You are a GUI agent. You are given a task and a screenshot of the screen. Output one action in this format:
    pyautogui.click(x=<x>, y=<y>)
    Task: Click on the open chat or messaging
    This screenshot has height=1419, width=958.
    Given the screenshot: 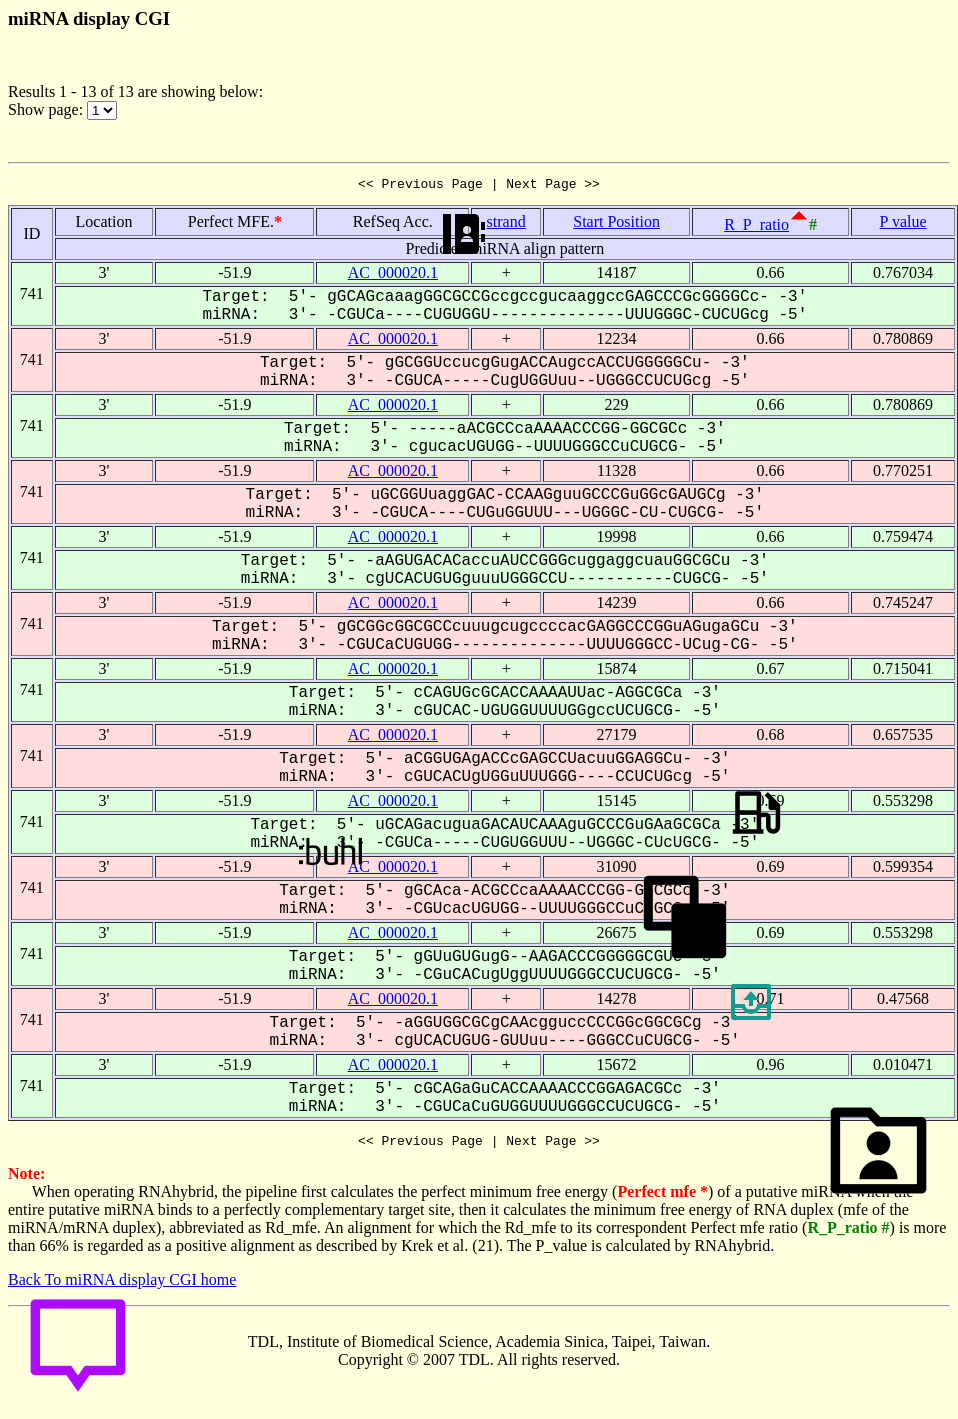 What is the action you would take?
    pyautogui.click(x=78, y=1342)
    